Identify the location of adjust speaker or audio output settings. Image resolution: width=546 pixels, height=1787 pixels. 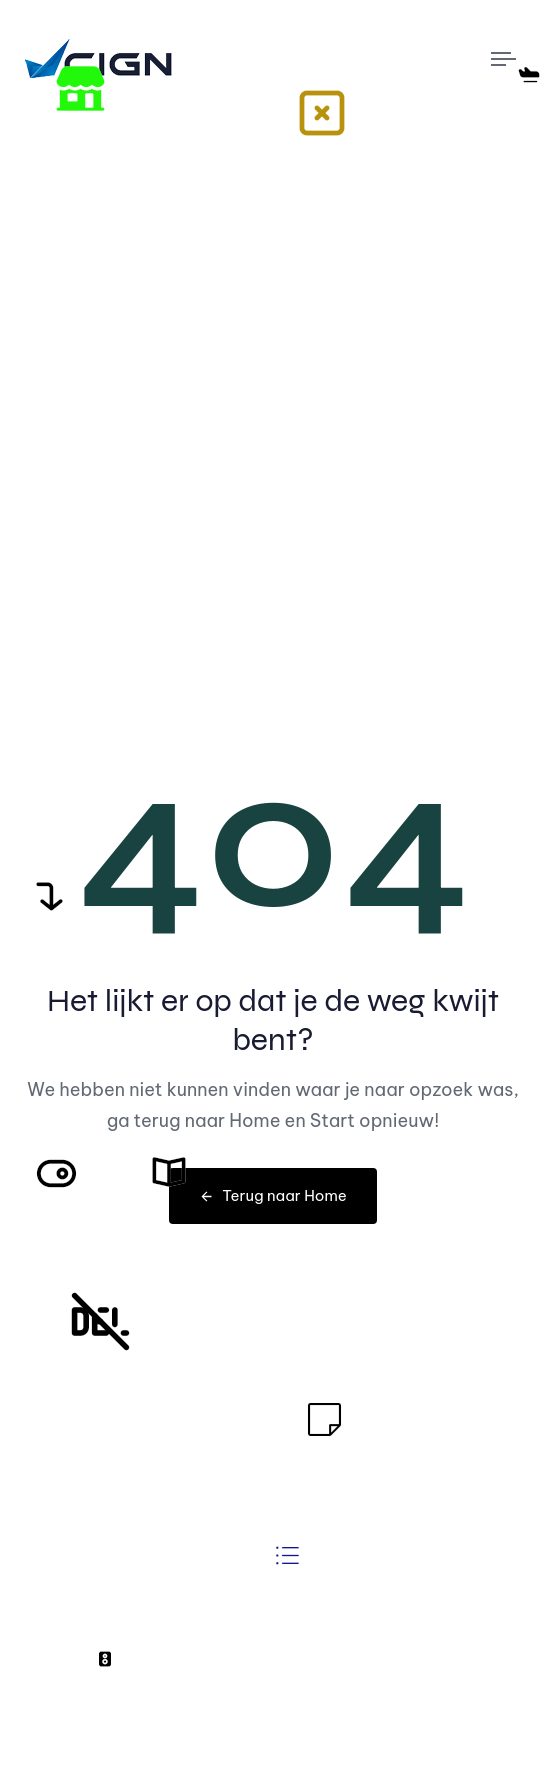
(105, 1659).